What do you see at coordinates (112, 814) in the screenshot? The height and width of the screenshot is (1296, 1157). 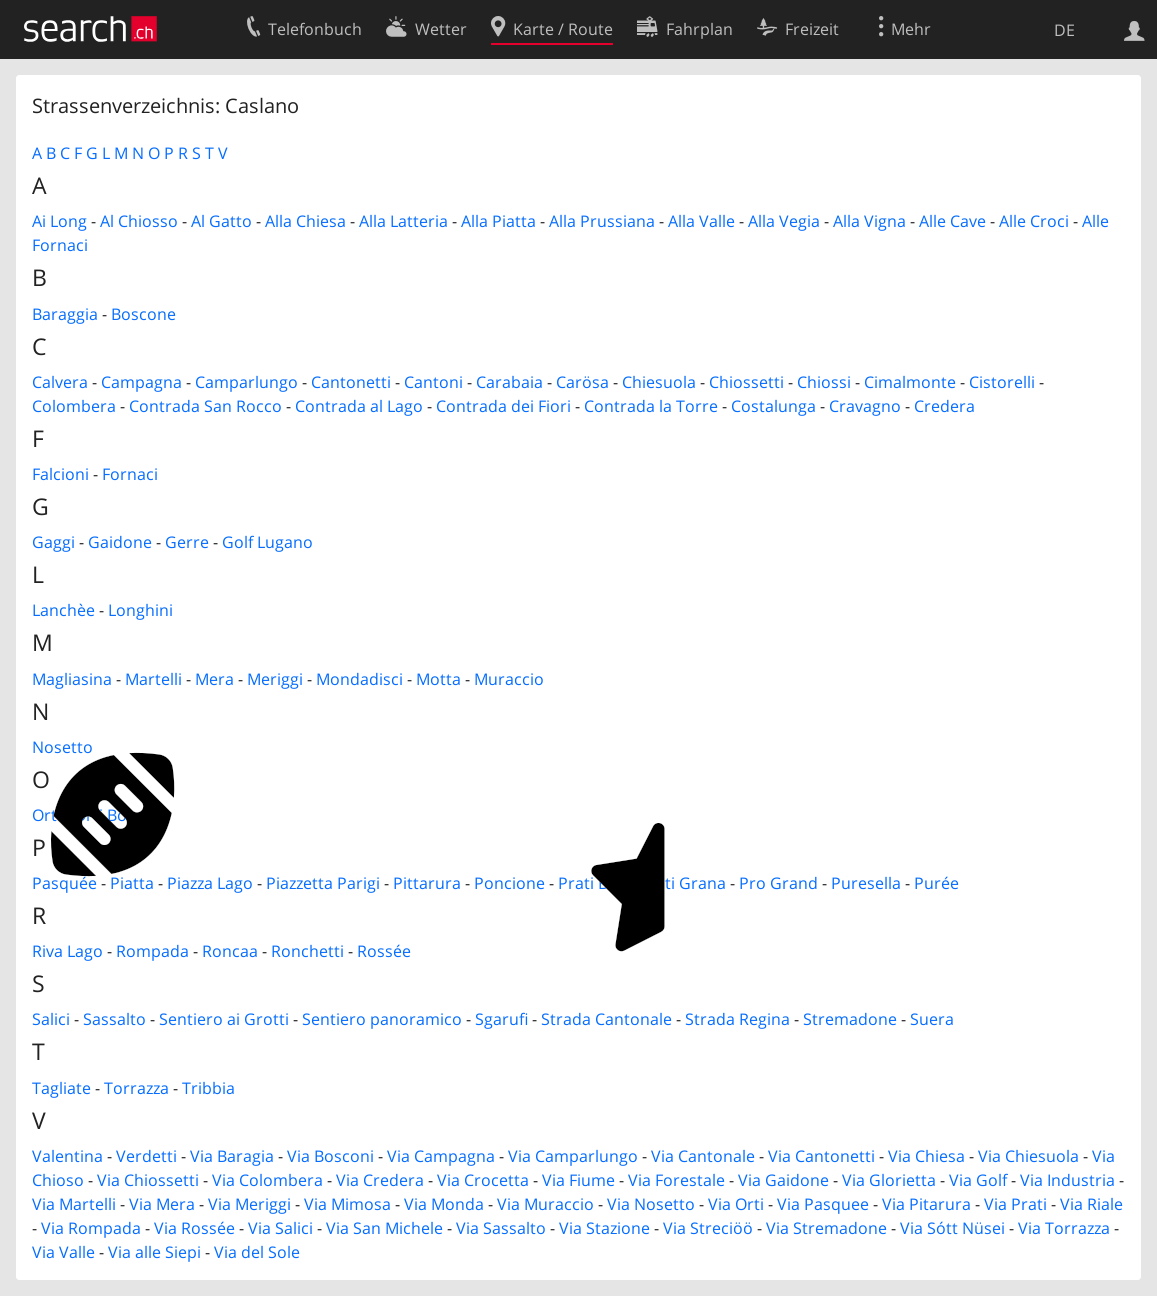 I see `access football or american sports content` at bounding box center [112, 814].